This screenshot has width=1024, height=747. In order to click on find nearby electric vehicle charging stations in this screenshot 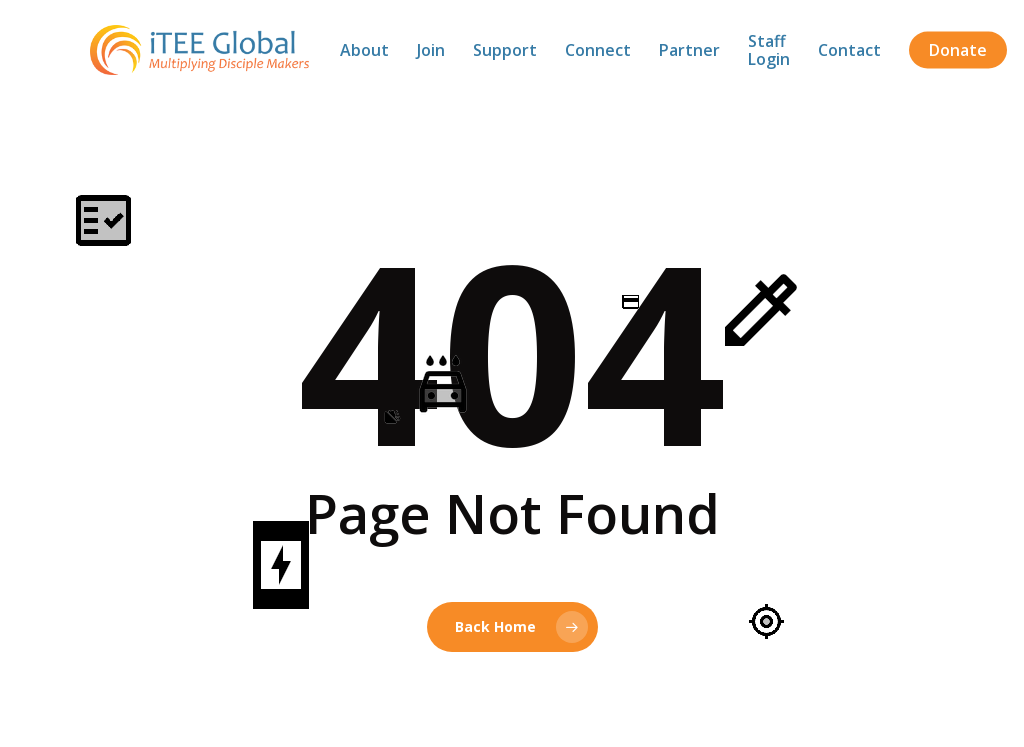, I will do `click(281, 565)`.